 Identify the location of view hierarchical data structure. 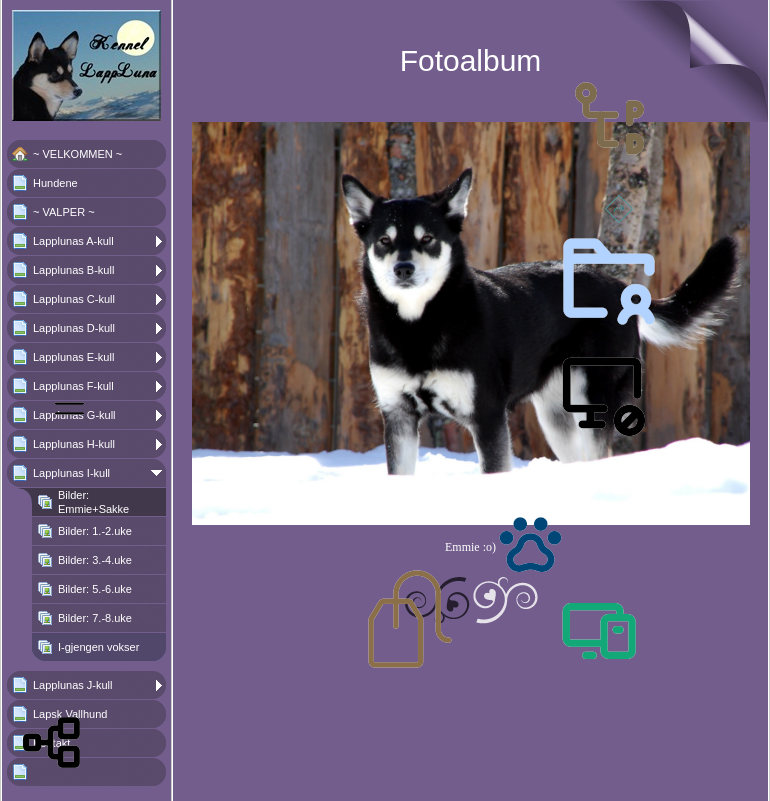
(54, 742).